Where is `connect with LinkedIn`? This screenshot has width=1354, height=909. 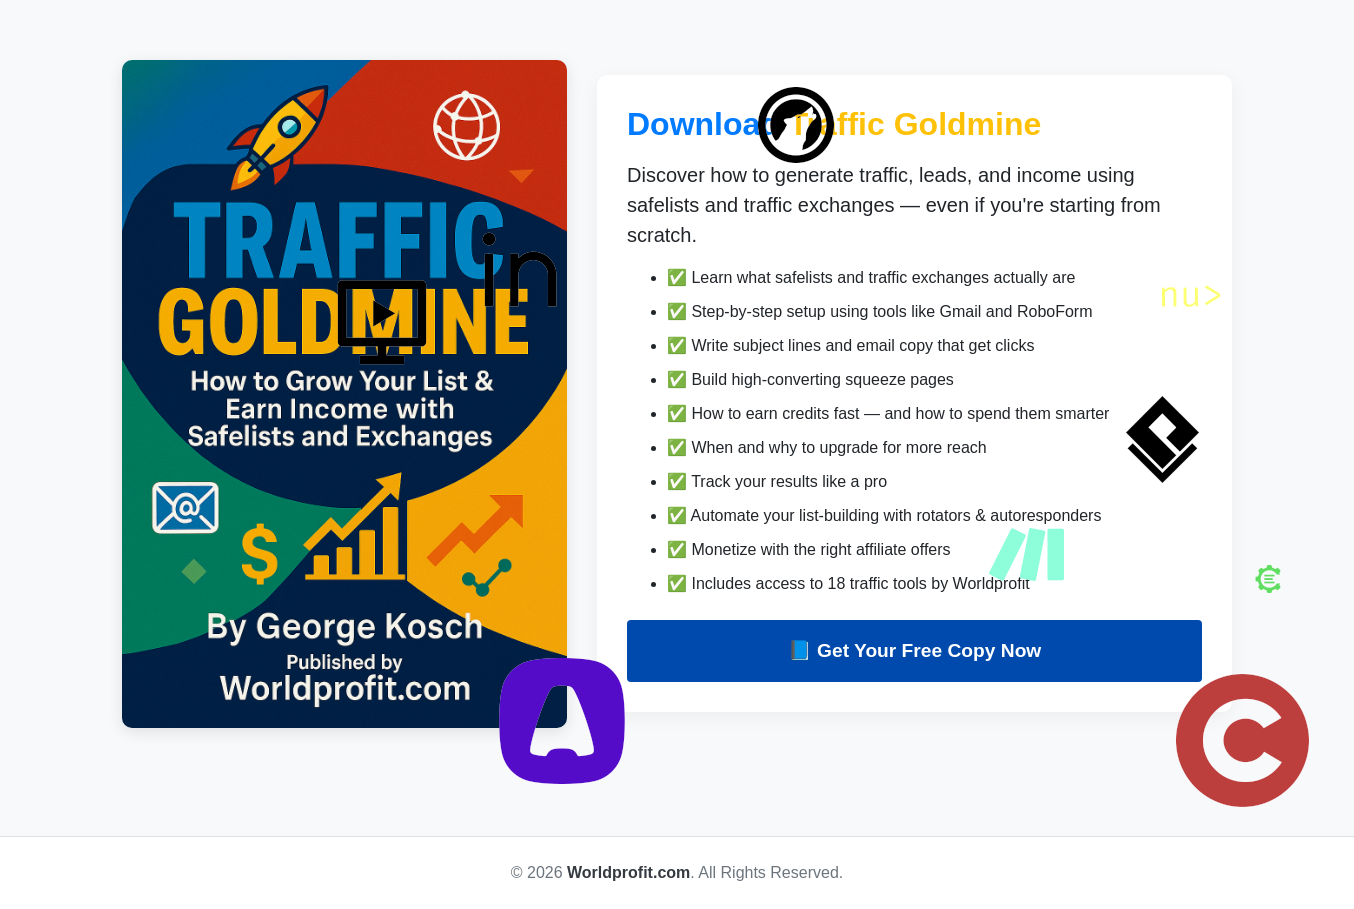 connect with LinkedIn is located at coordinates (518, 268).